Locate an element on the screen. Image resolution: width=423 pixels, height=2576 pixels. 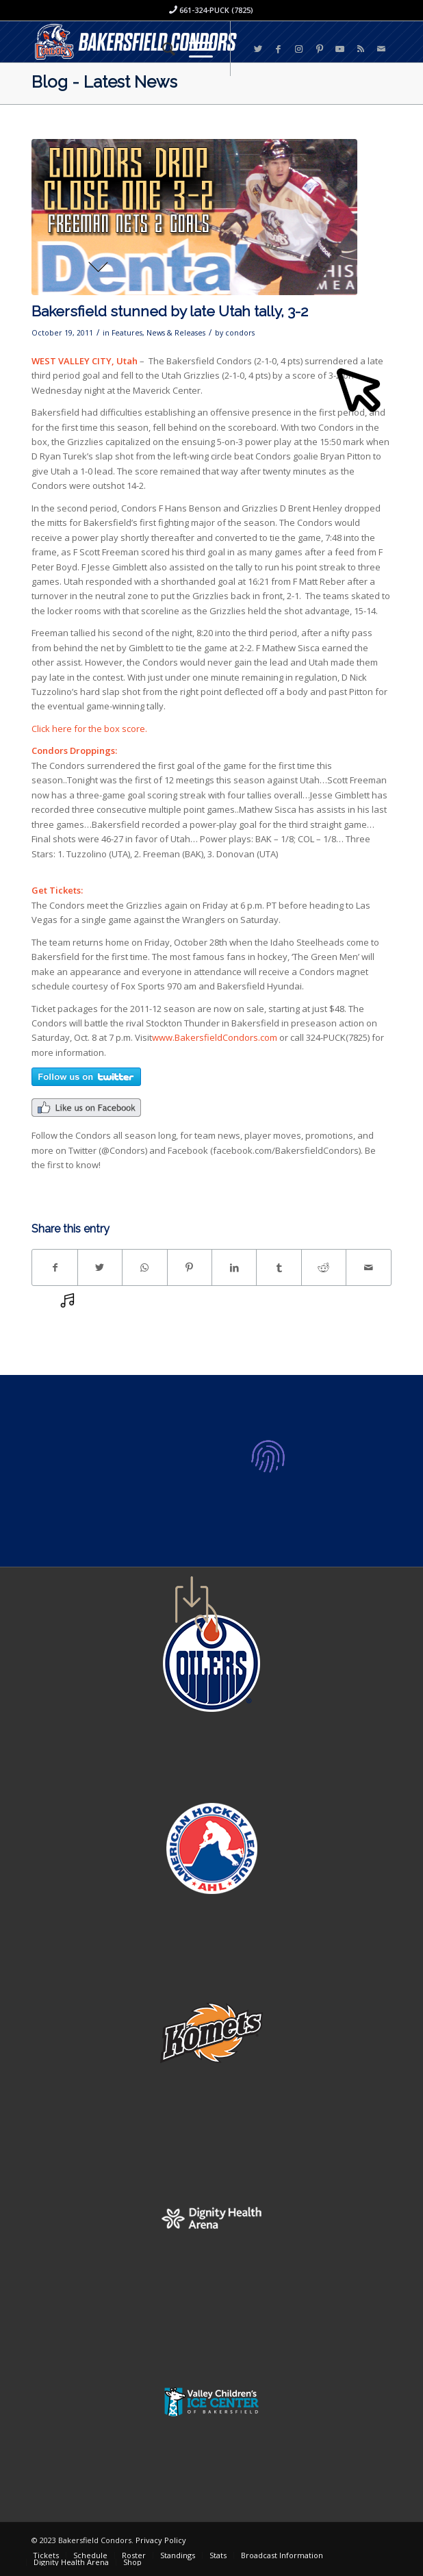
expand a dropdown menu is located at coordinates (98, 266).